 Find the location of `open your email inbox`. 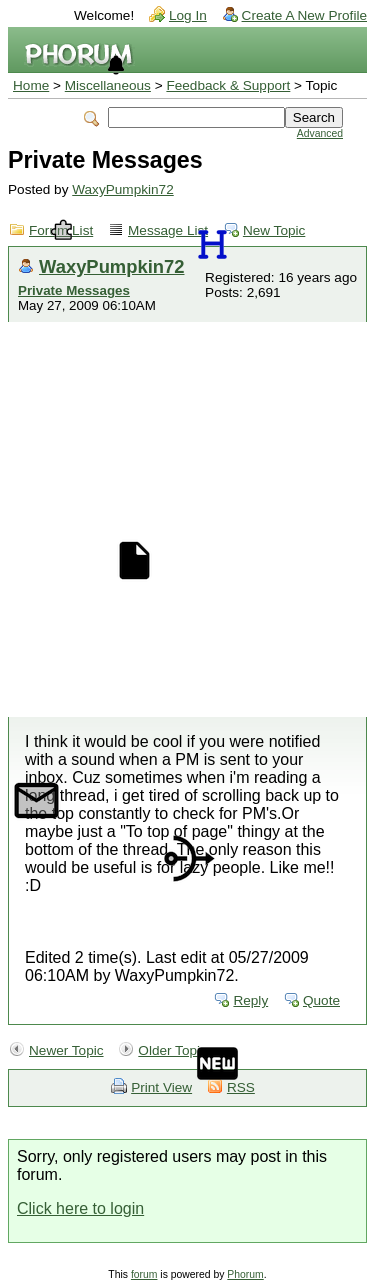

open your email inbox is located at coordinates (36, 800).